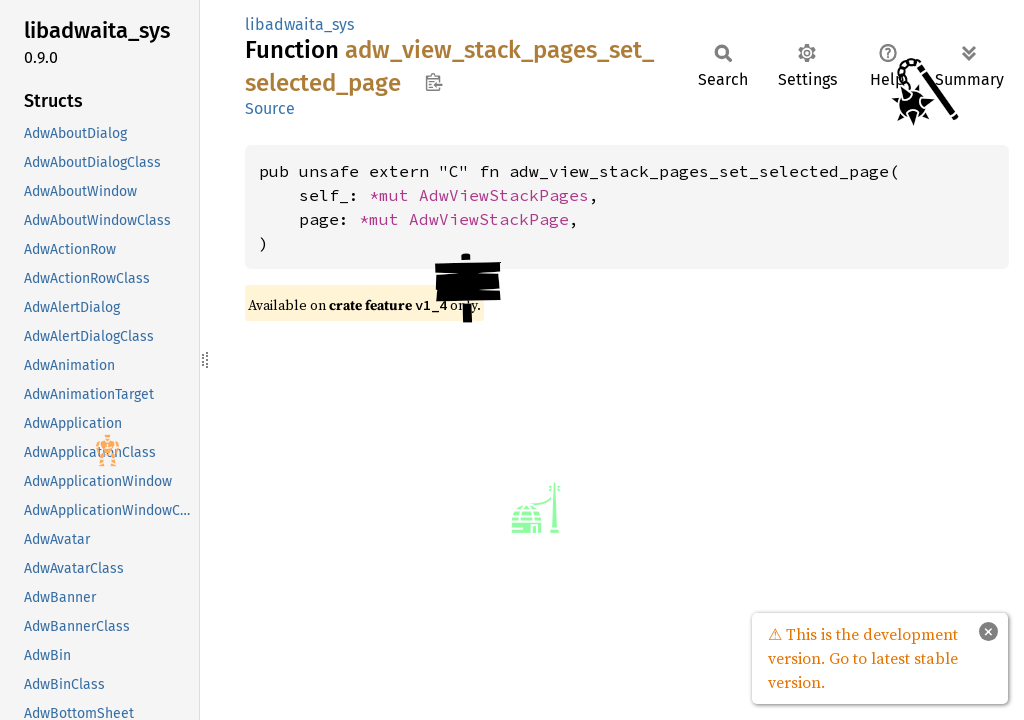 The width and height of the screenshot is (1024, 720). Describe the element at coordinates (925, 92) in the screenshot. I see `select flail weapon in game inventory` at that location.